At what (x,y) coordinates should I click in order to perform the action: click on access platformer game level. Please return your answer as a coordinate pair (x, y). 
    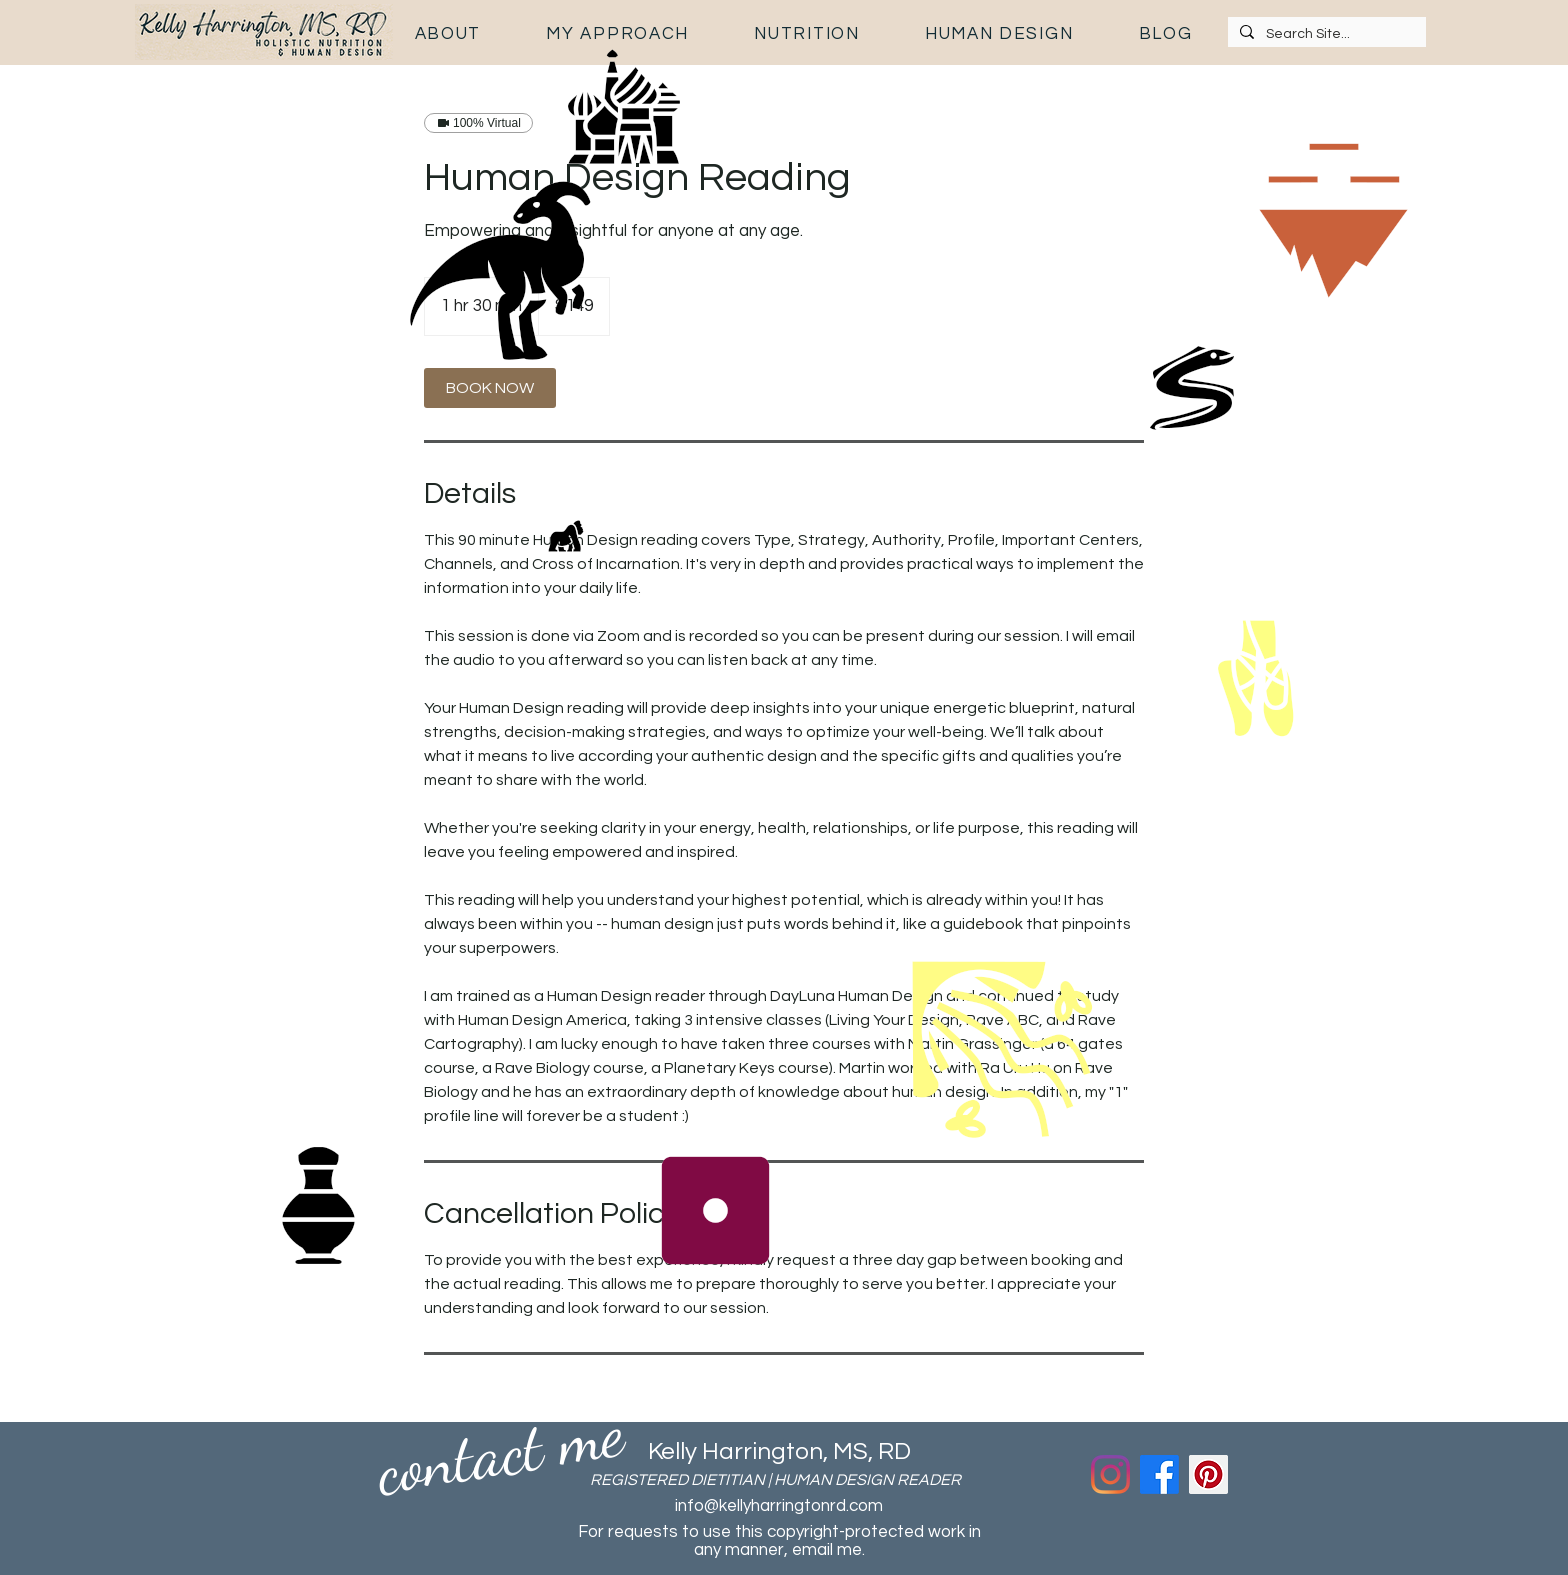
    Looking at the image, I should click on (1334, 216).